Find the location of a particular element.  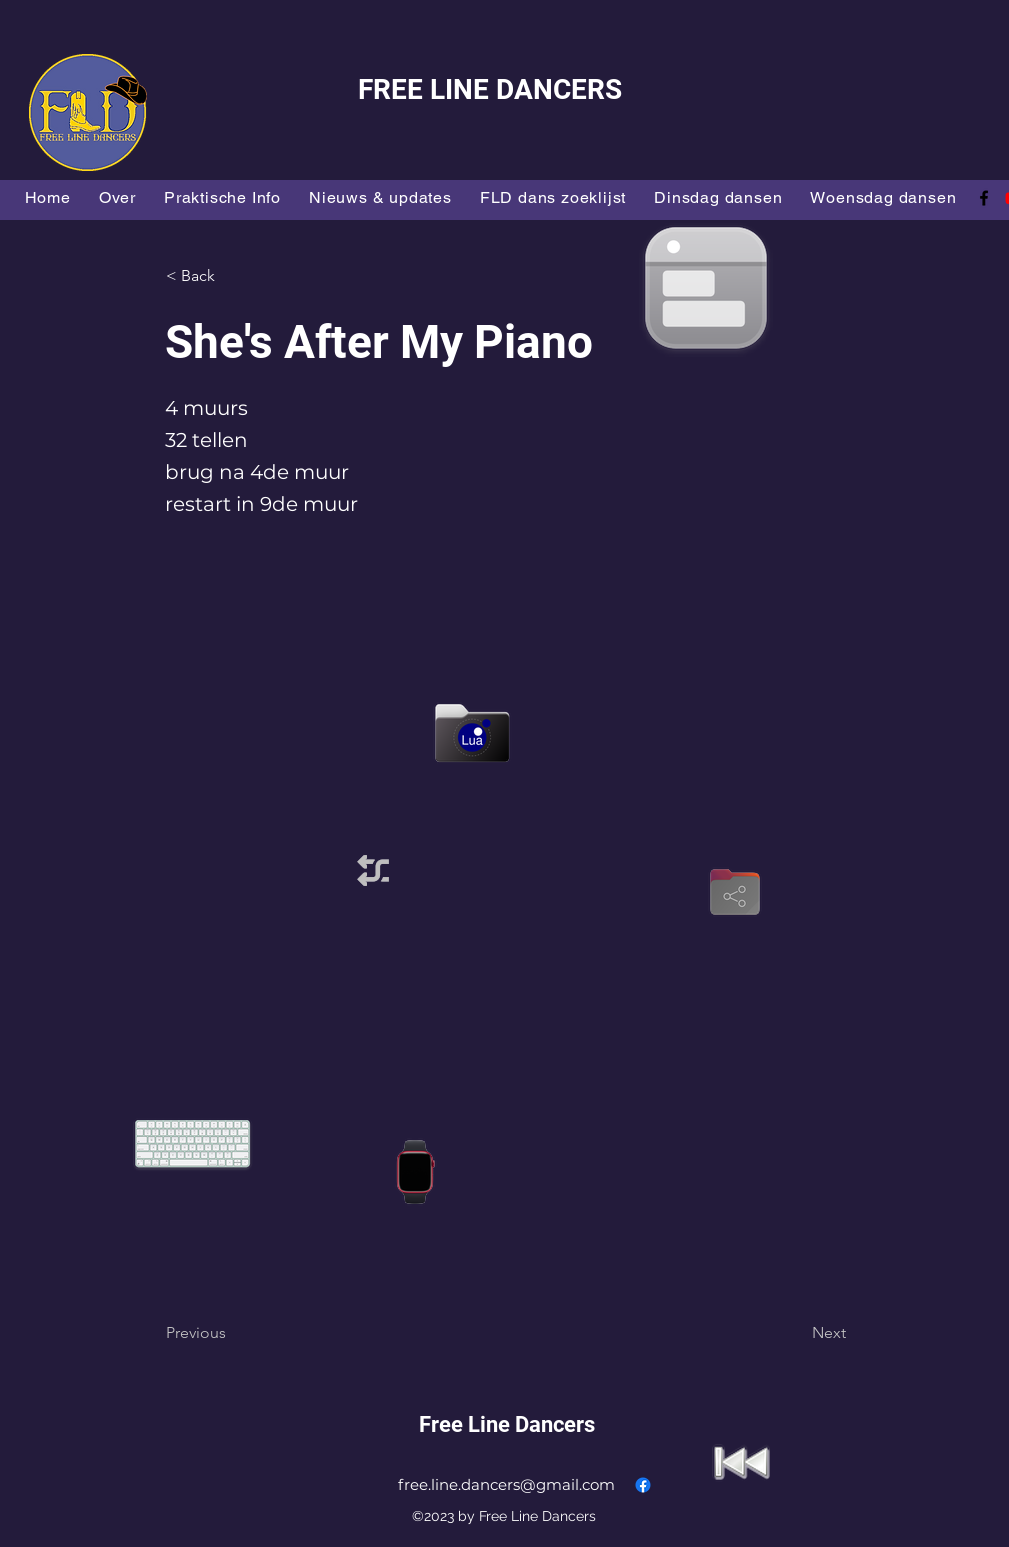

apple watch series 8 device icon is located at coordinates (415, 1172).